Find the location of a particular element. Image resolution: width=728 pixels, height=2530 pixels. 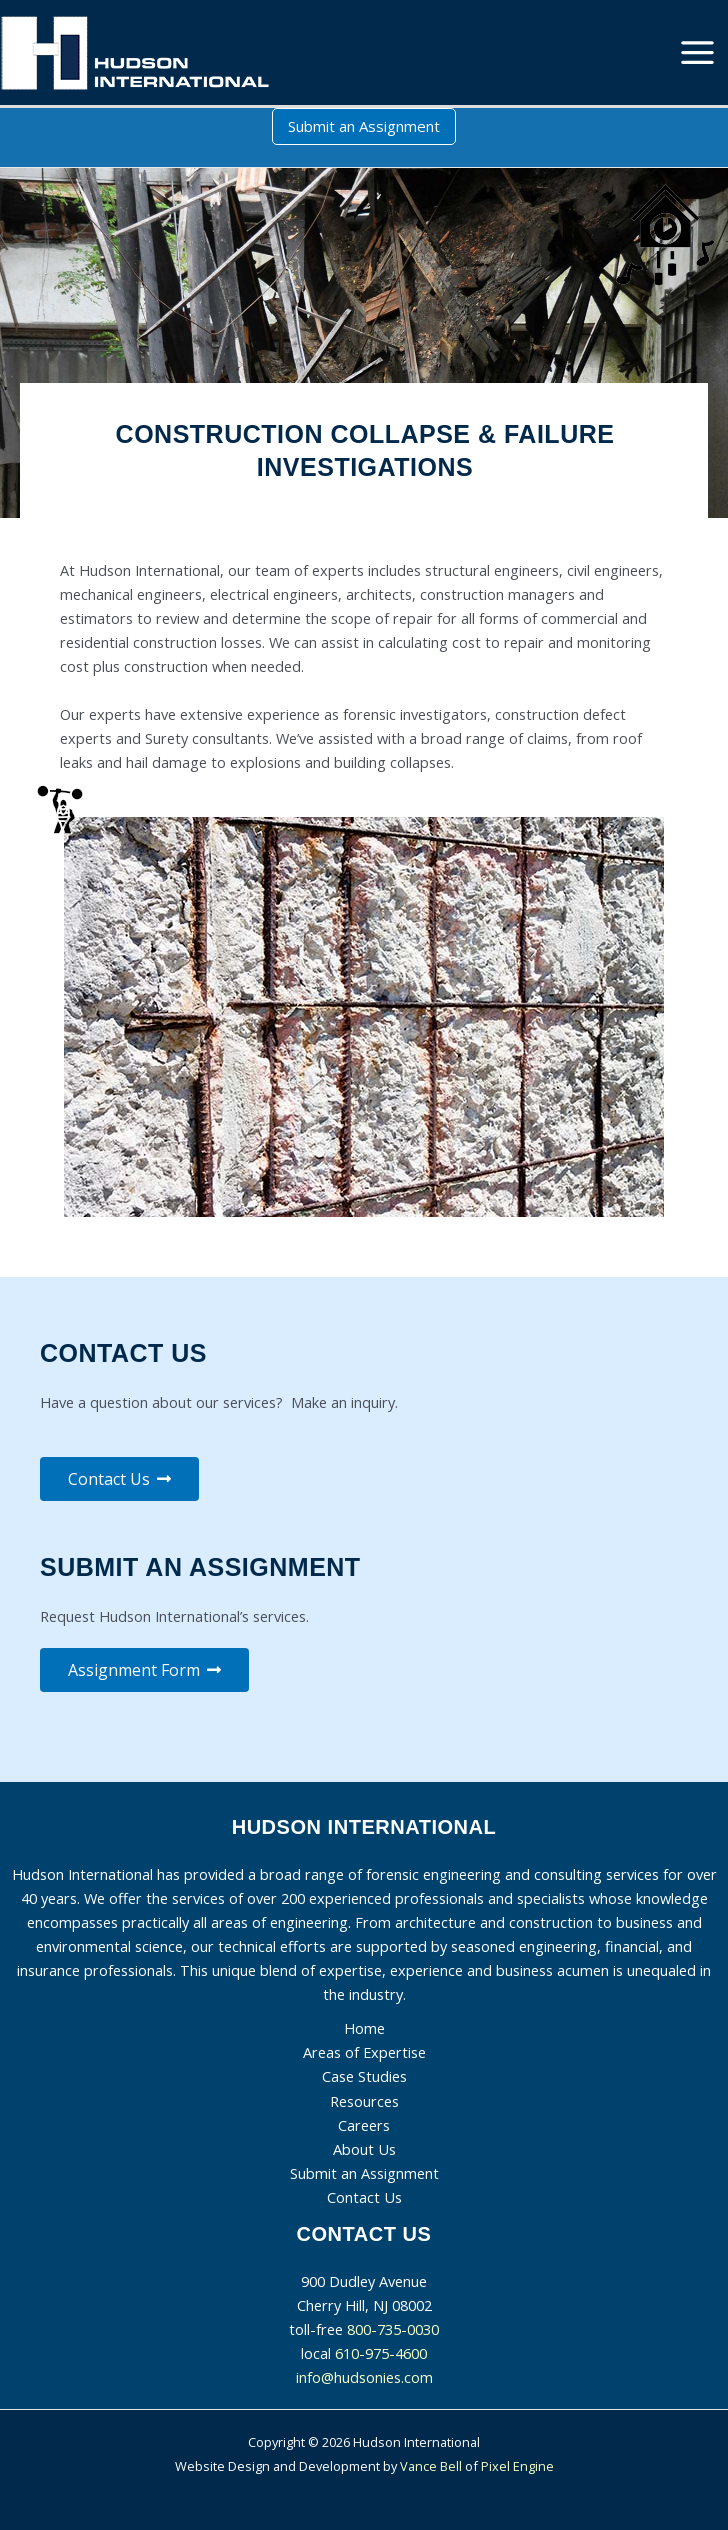

access strength training or workout features is located at coordinates (60, 809).